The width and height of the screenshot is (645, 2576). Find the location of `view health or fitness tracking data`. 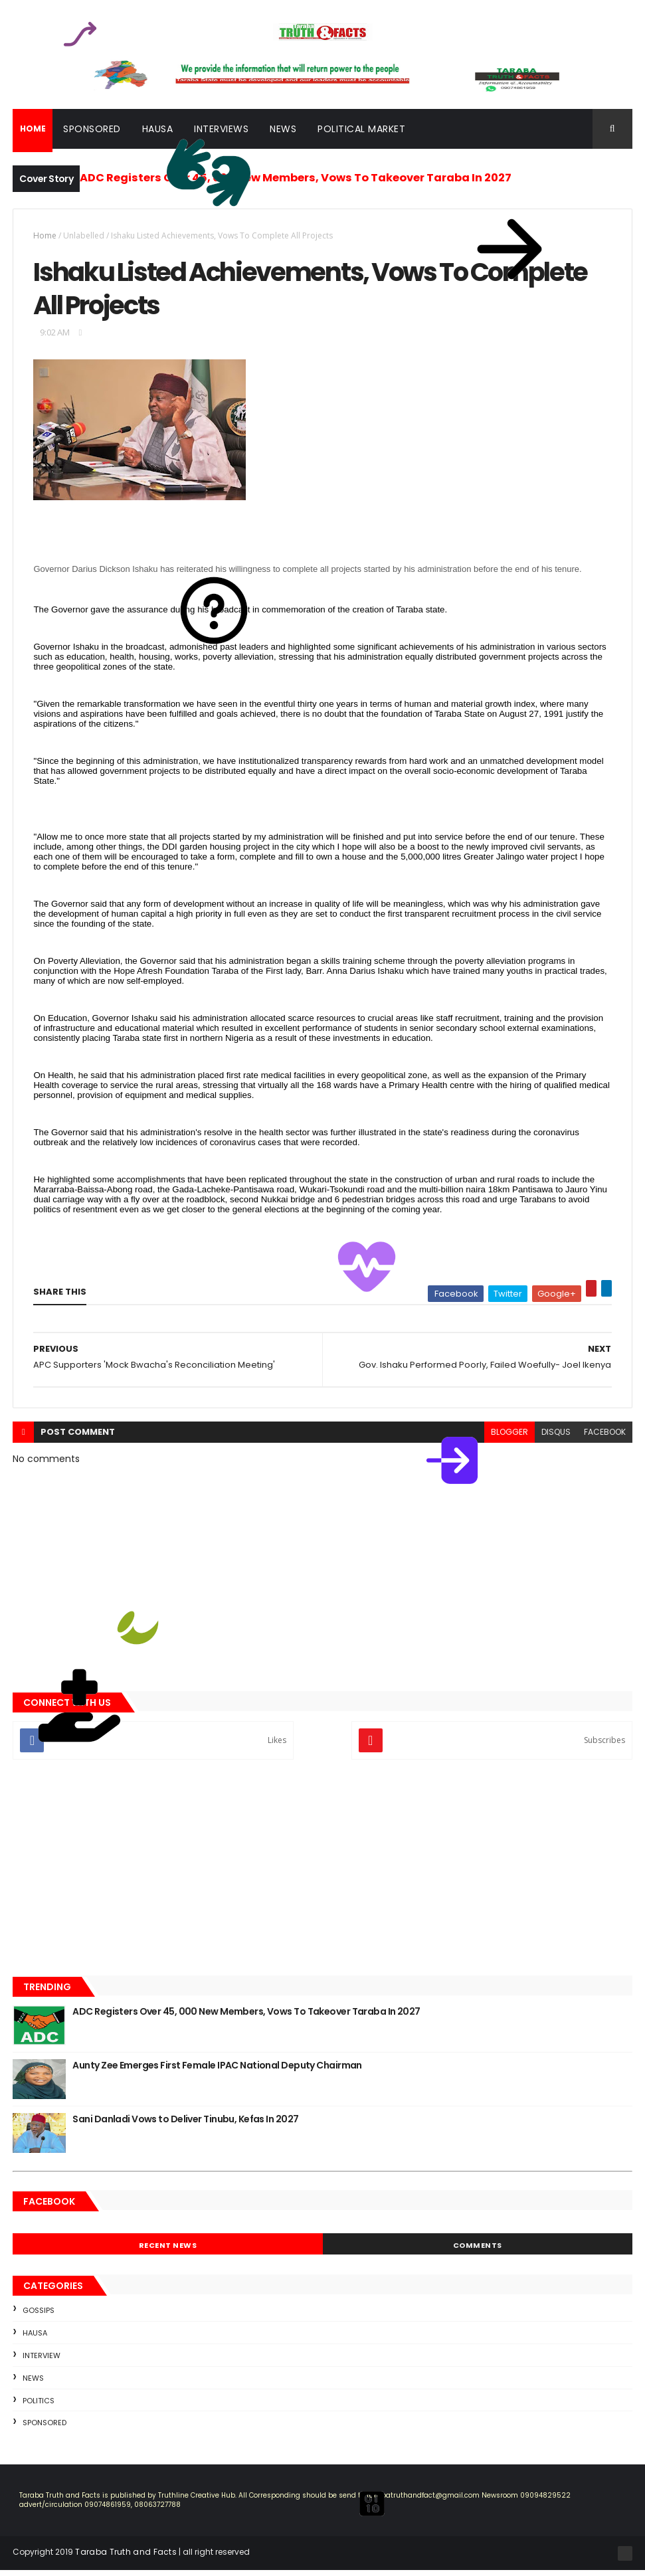

view health or fitness tracking data is located at coordinates (367, 1267).